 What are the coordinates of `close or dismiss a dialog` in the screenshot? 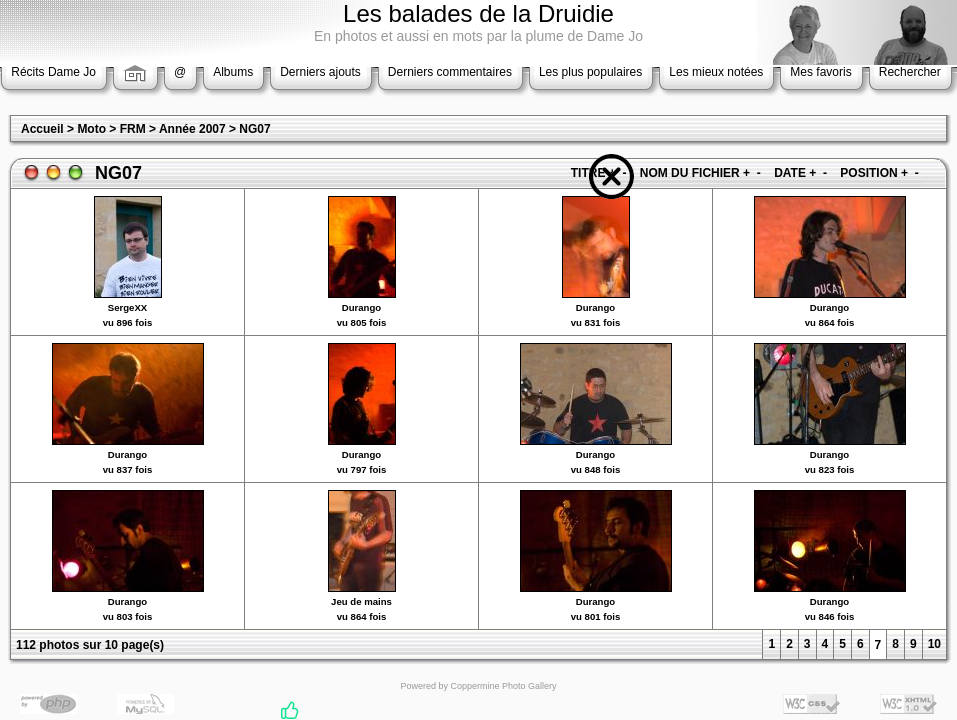 It's located at (611, 176).